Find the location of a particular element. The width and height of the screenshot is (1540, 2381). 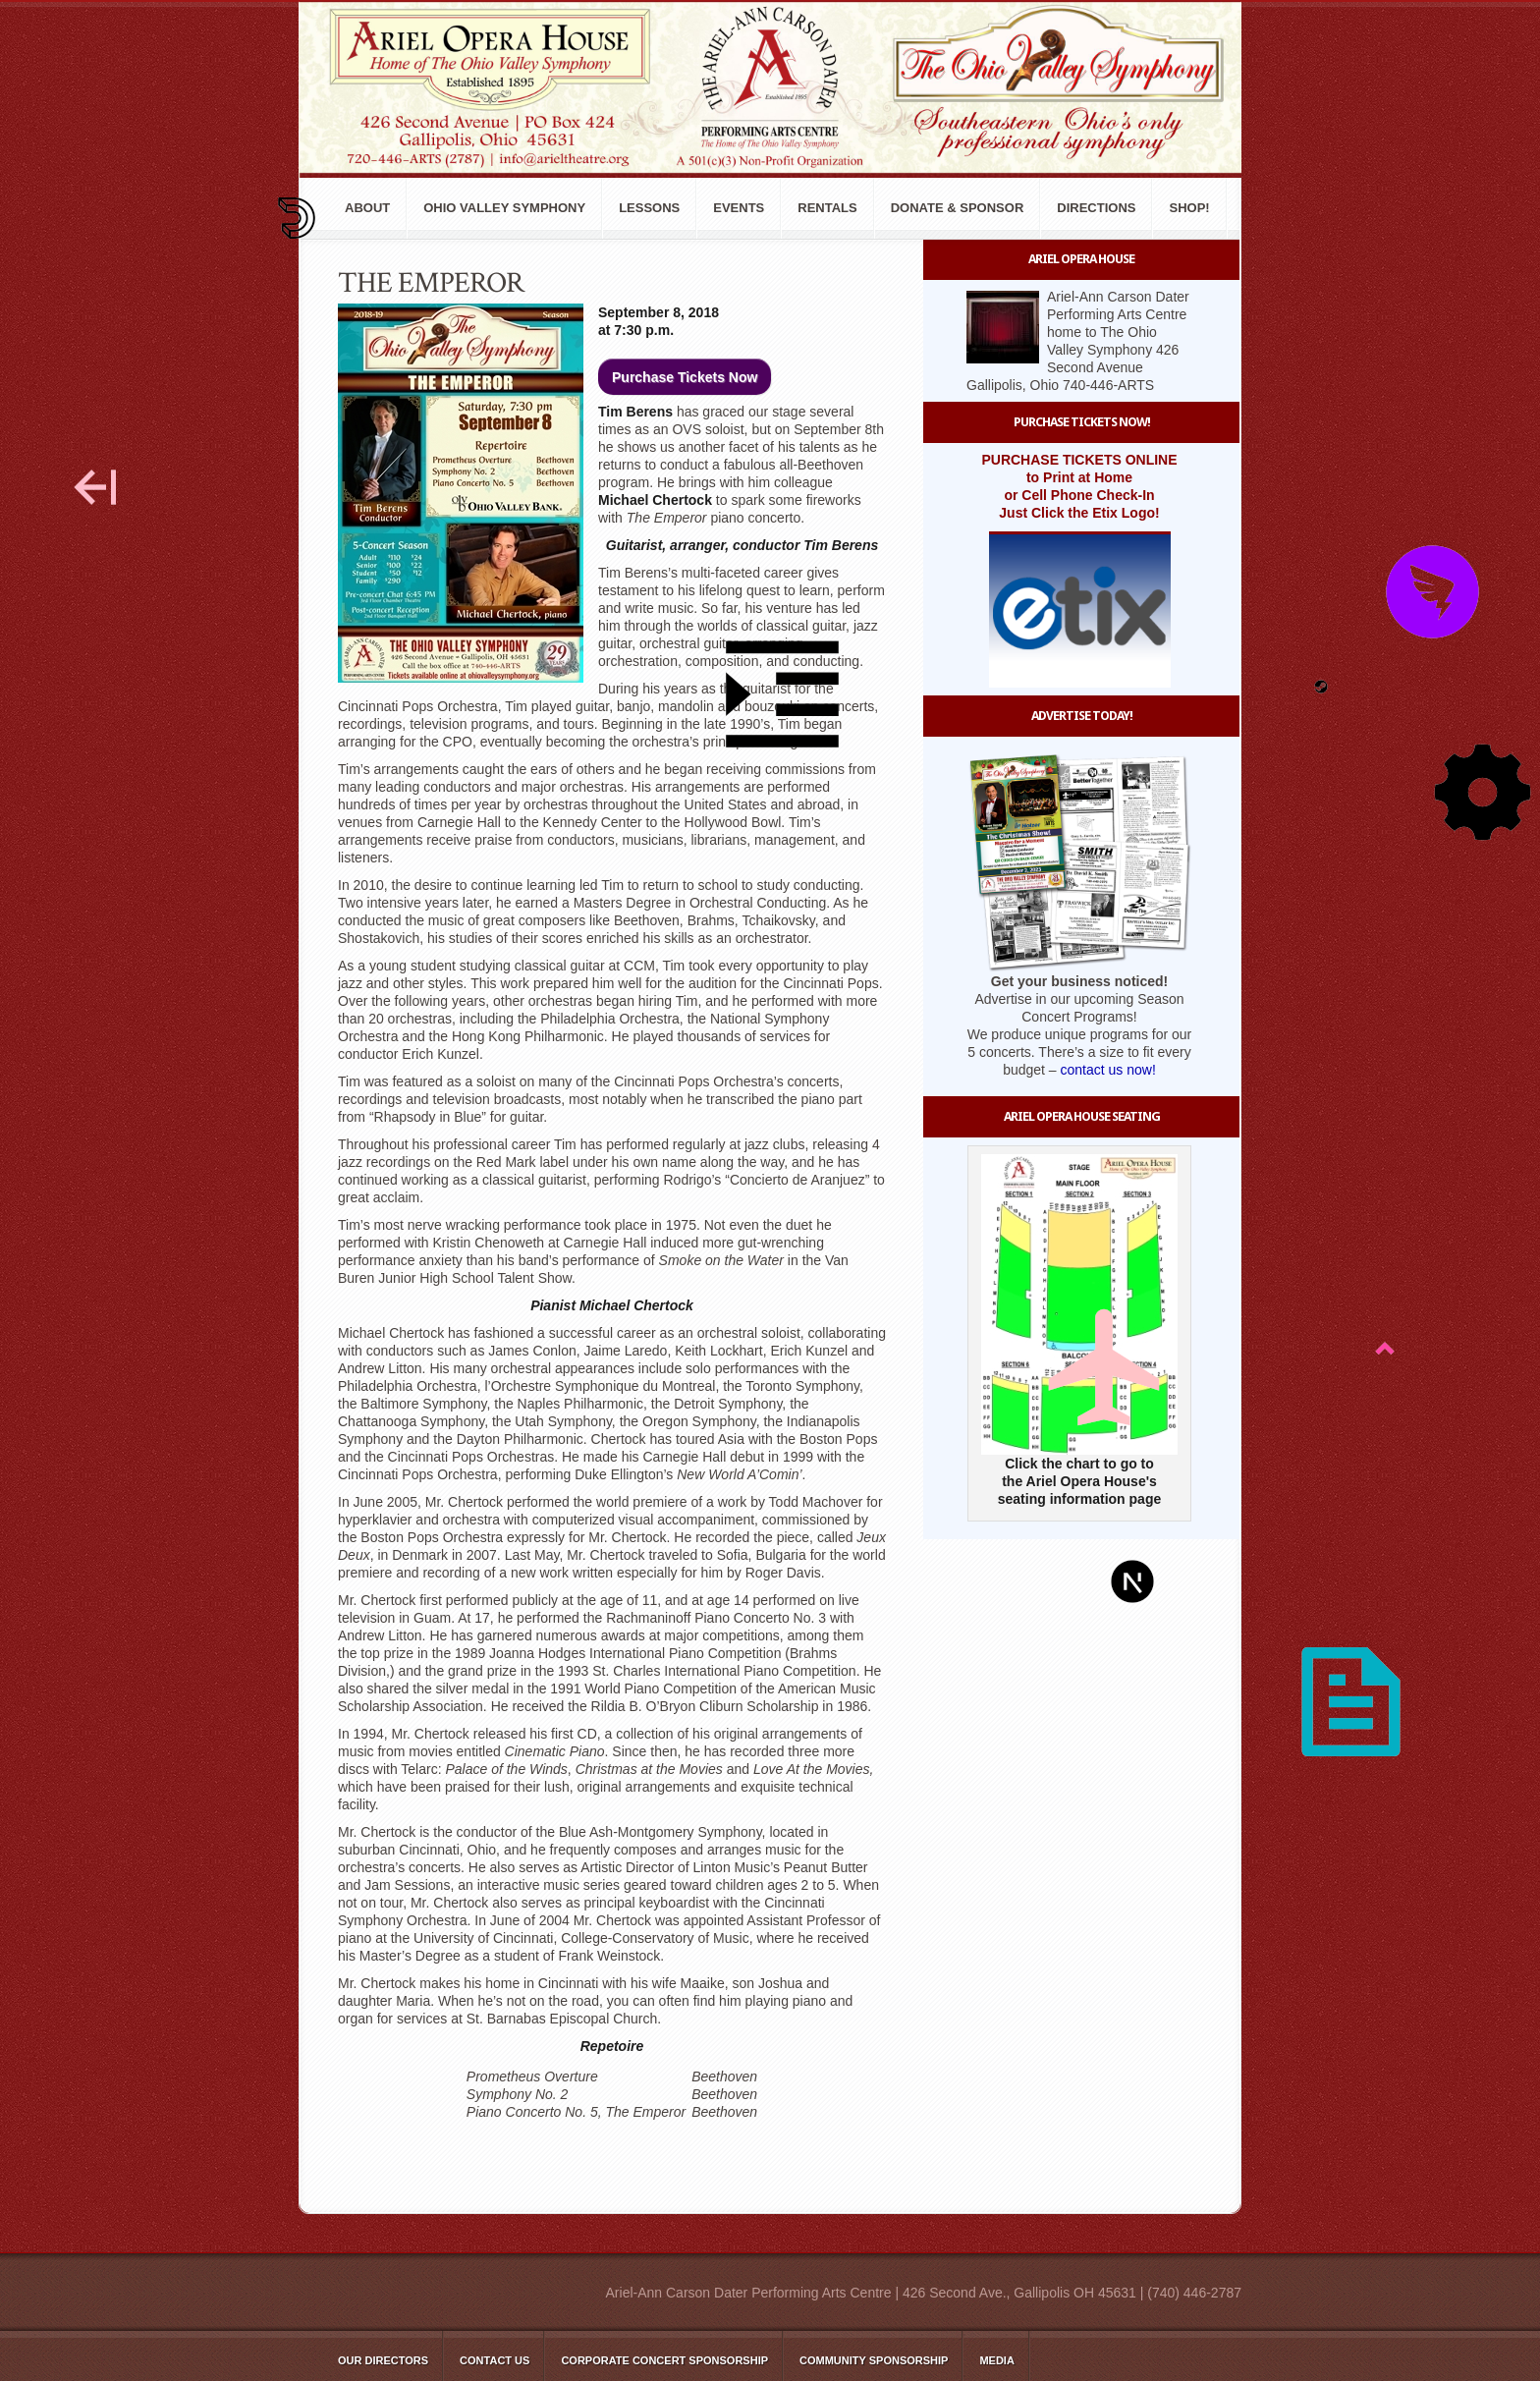

enable airplane mode is located at coordinates (1101, 1367).